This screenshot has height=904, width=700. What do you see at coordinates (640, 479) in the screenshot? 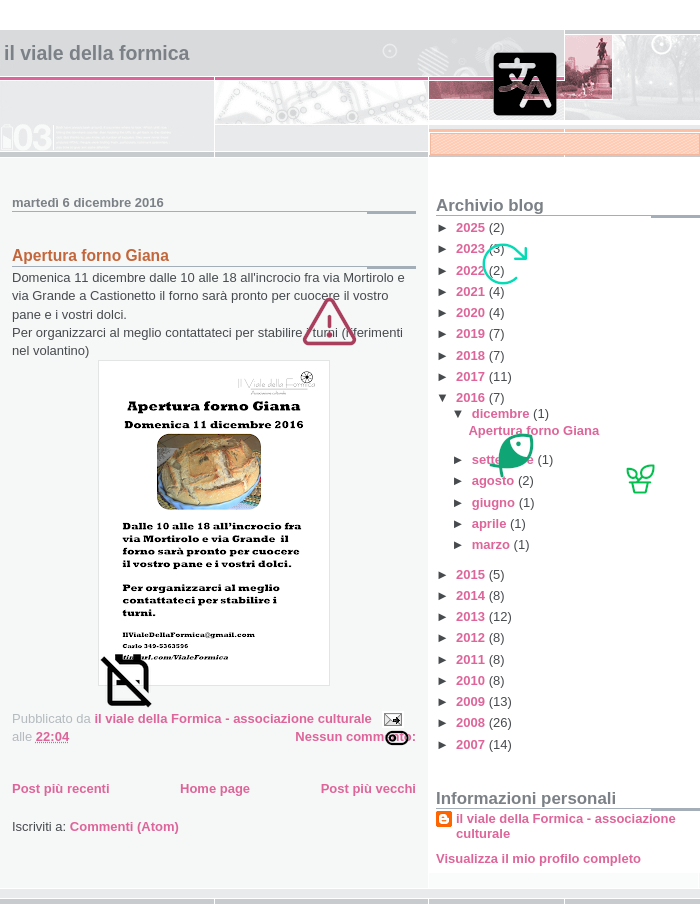
I see `access plant care or gardening features` at bounding box center [640, 479].